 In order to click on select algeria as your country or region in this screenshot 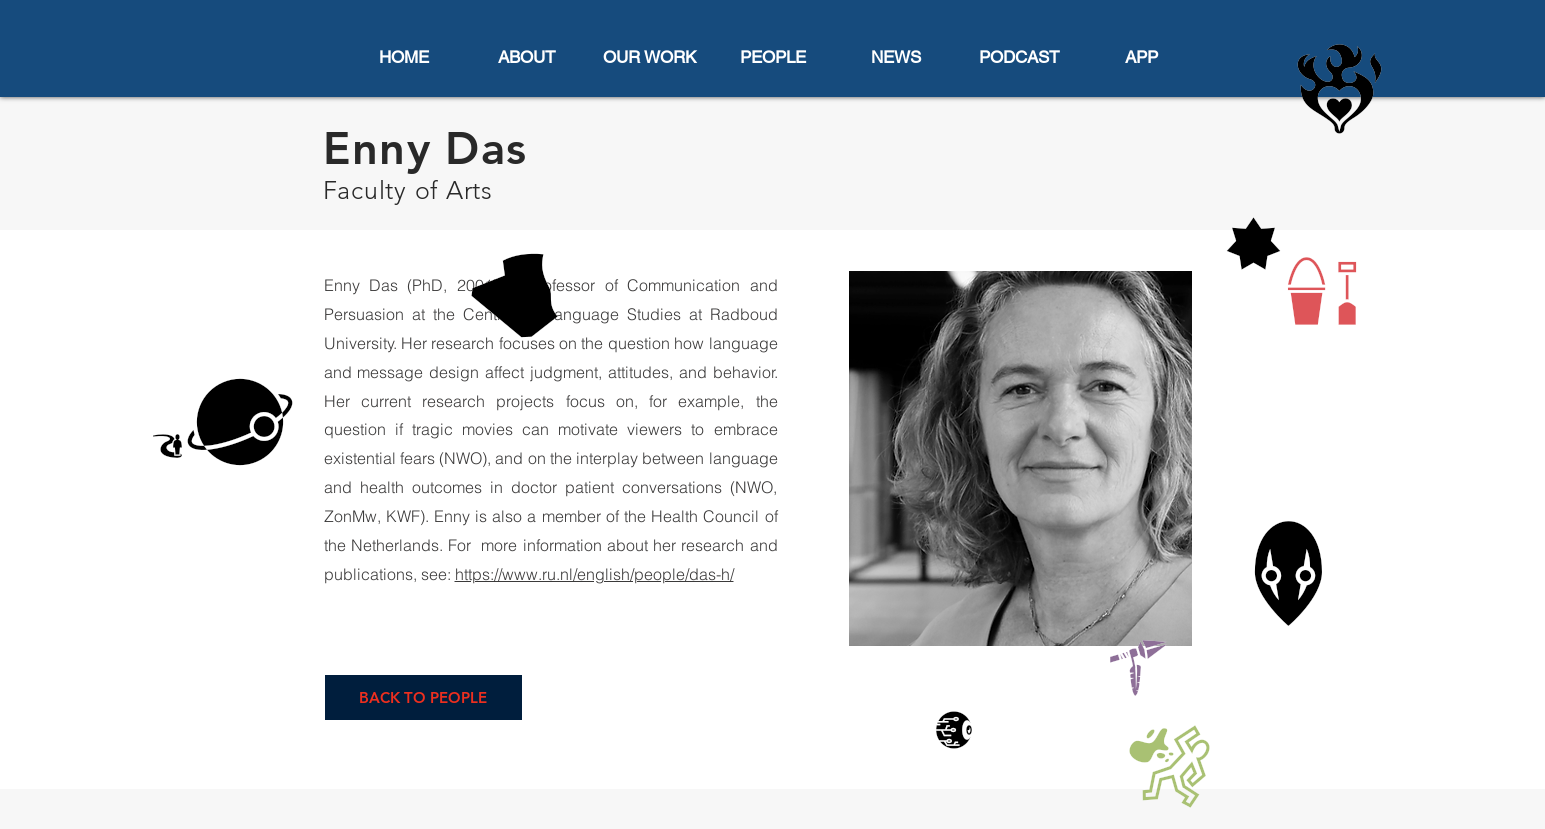, I will do `click(514, 295)`.